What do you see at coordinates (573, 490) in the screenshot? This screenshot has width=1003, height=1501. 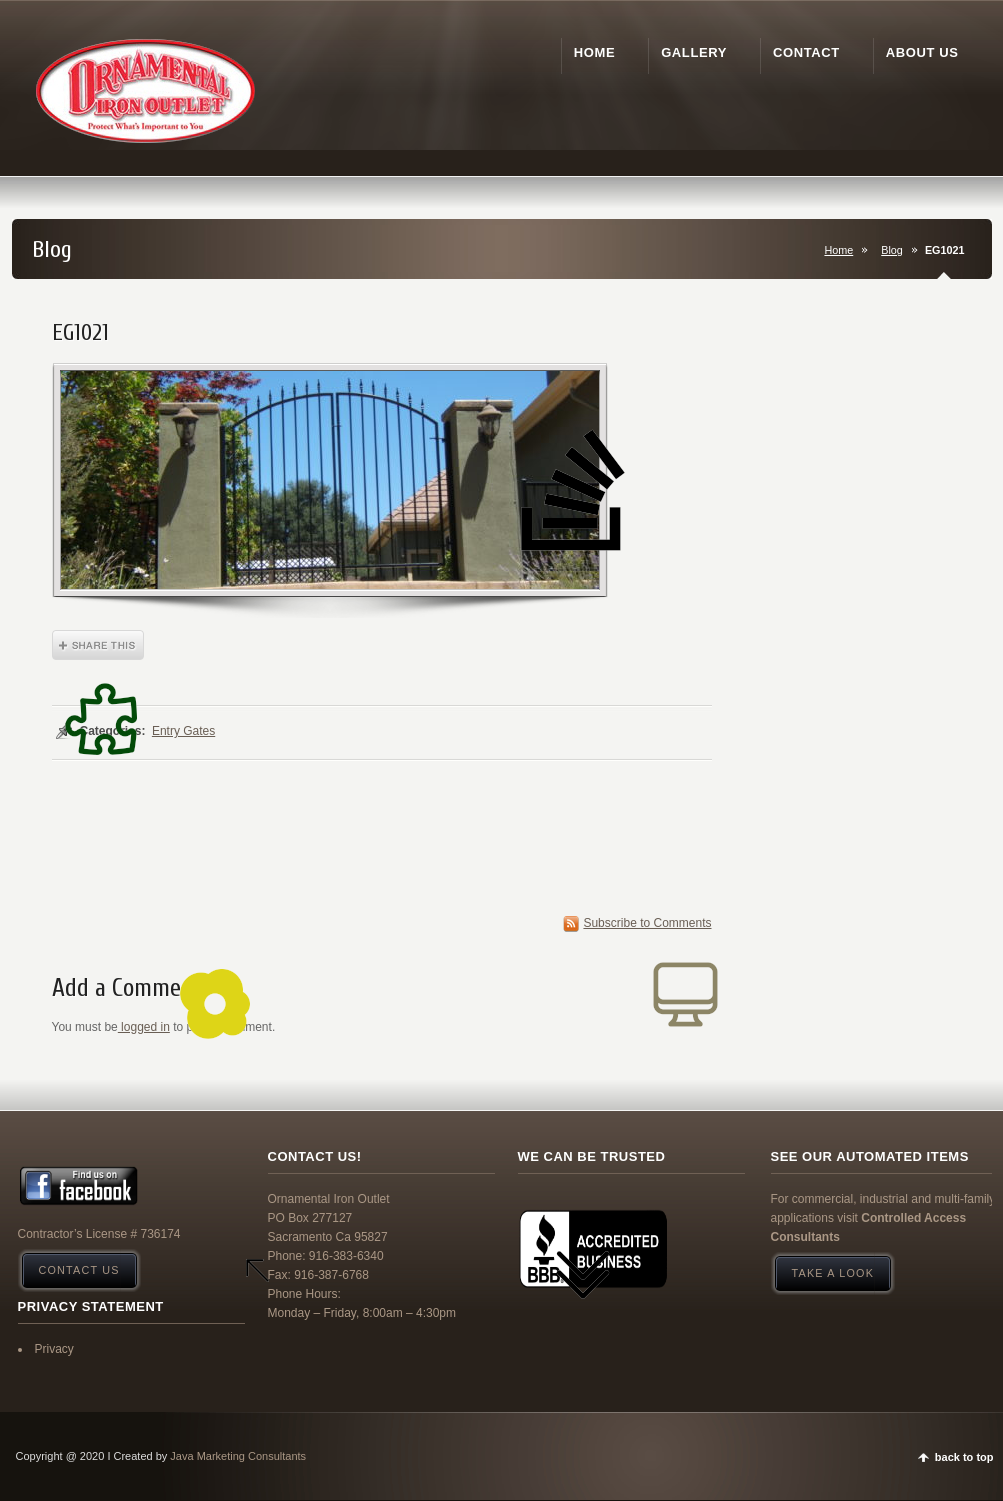 I see `visit Stack Overflow website` at bounding box center [573, 490].